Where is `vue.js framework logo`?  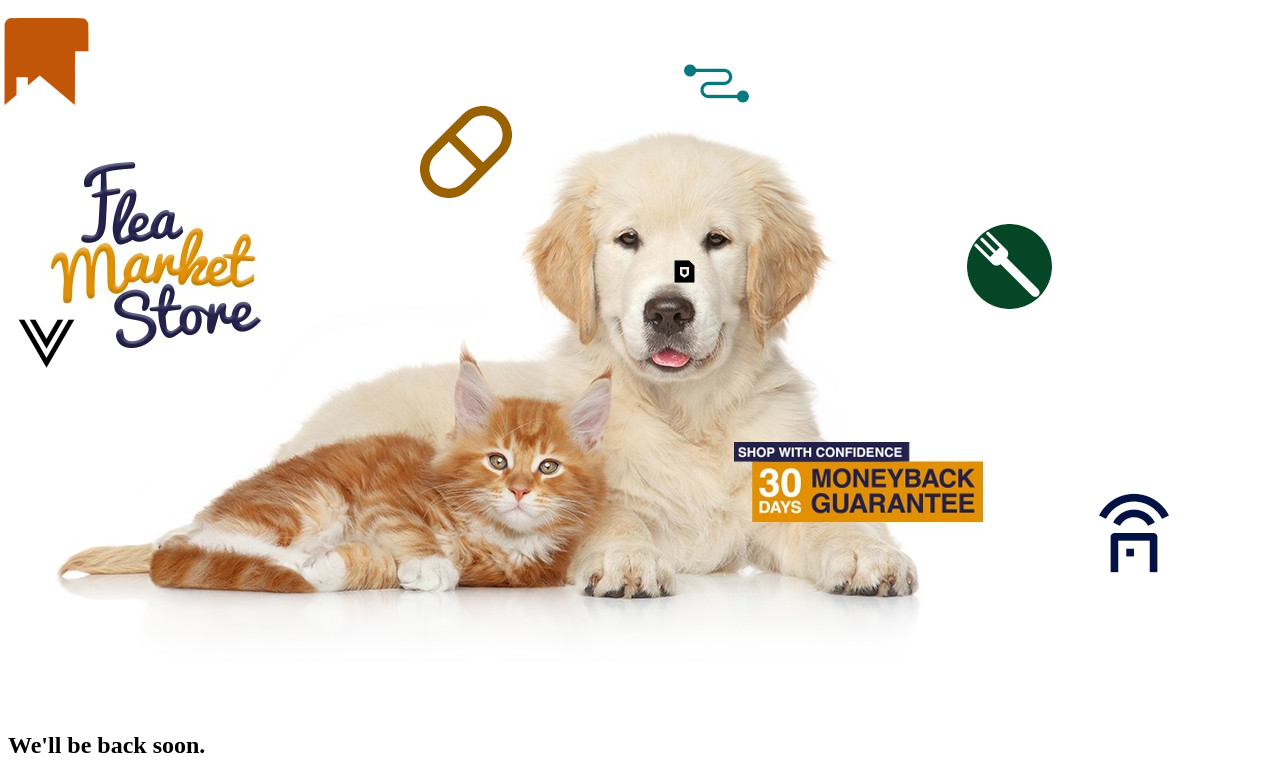
vue.js framework logo is located at coordinates (46, 342).